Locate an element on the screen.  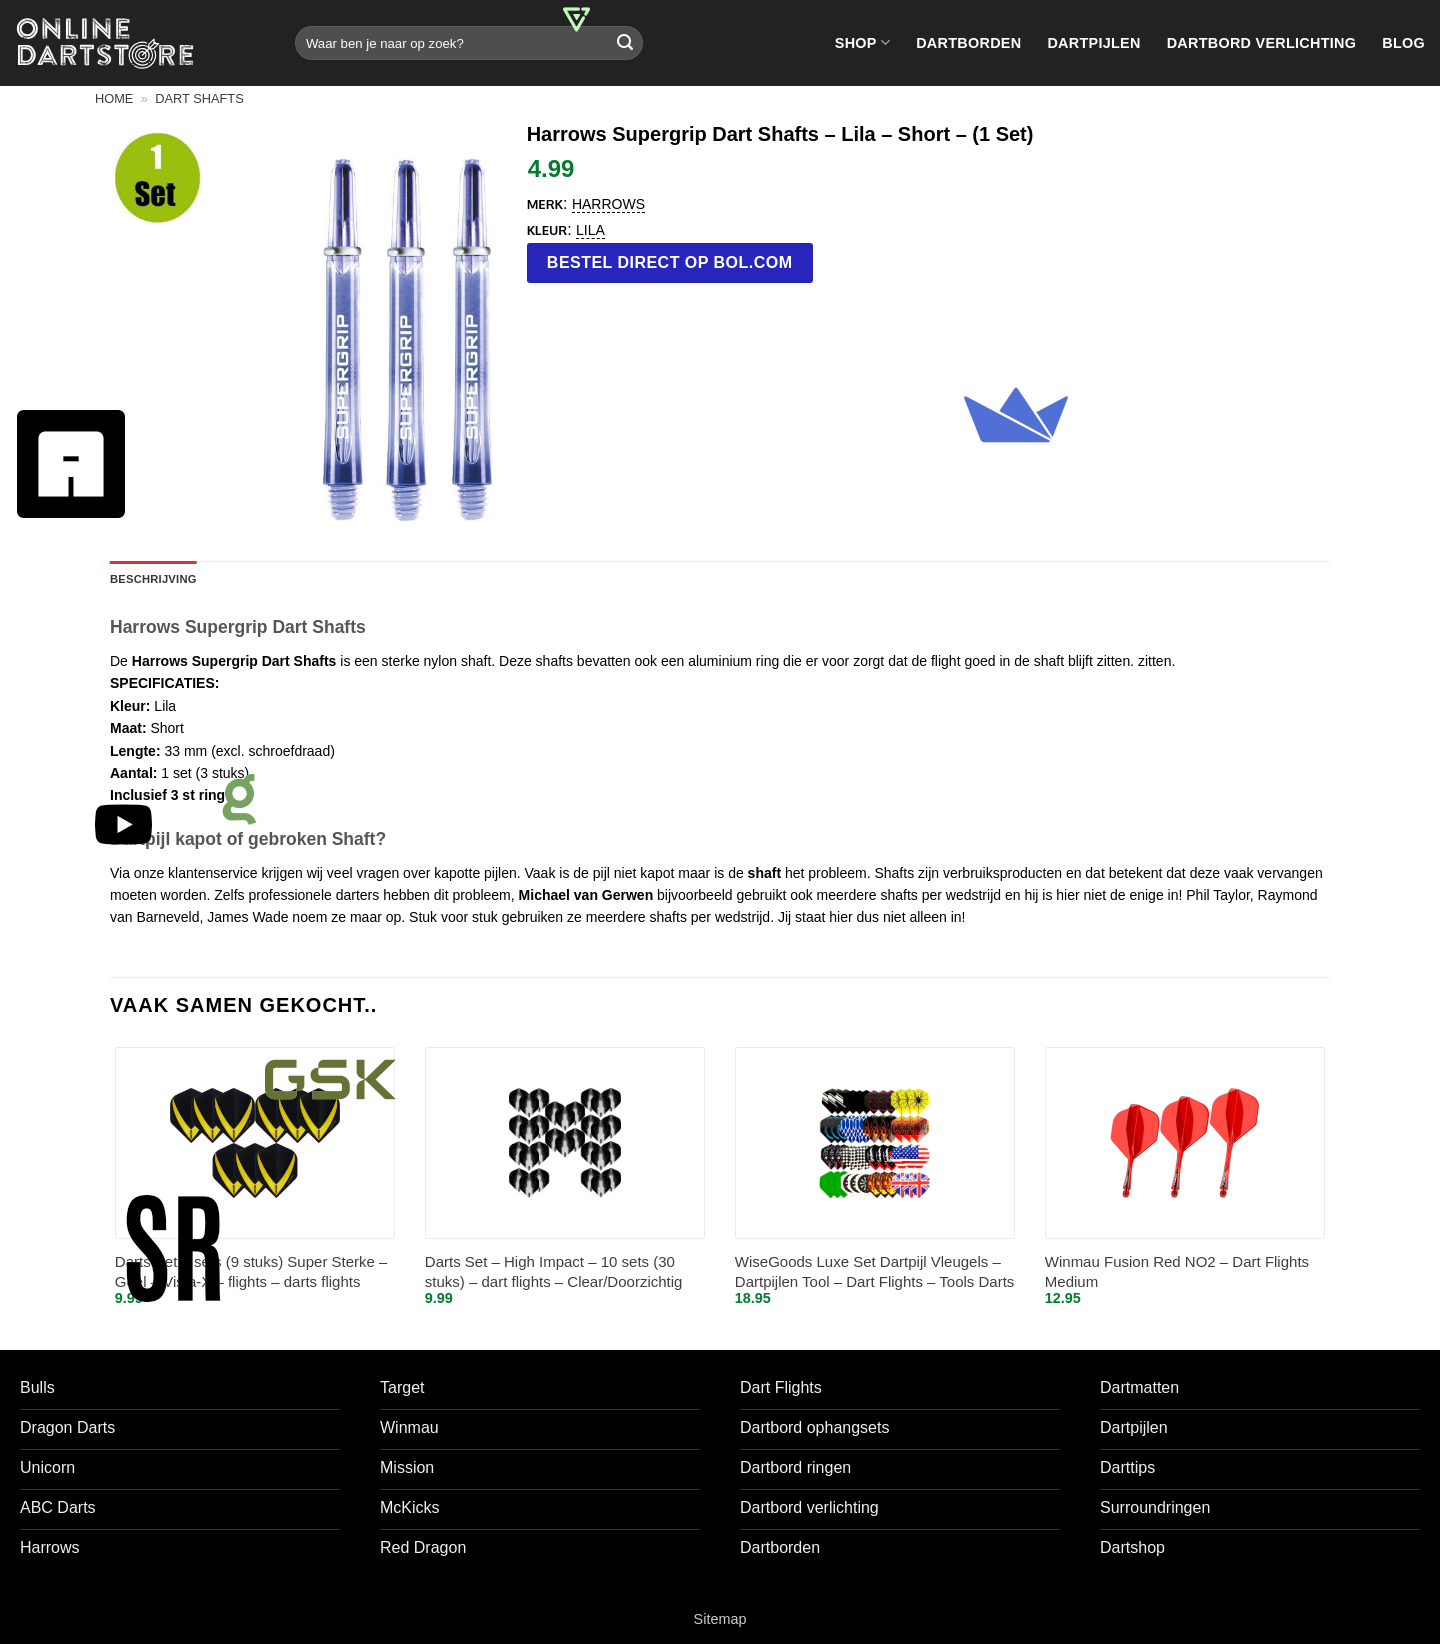
open streamlit application is located at coordinates (1016, 415).